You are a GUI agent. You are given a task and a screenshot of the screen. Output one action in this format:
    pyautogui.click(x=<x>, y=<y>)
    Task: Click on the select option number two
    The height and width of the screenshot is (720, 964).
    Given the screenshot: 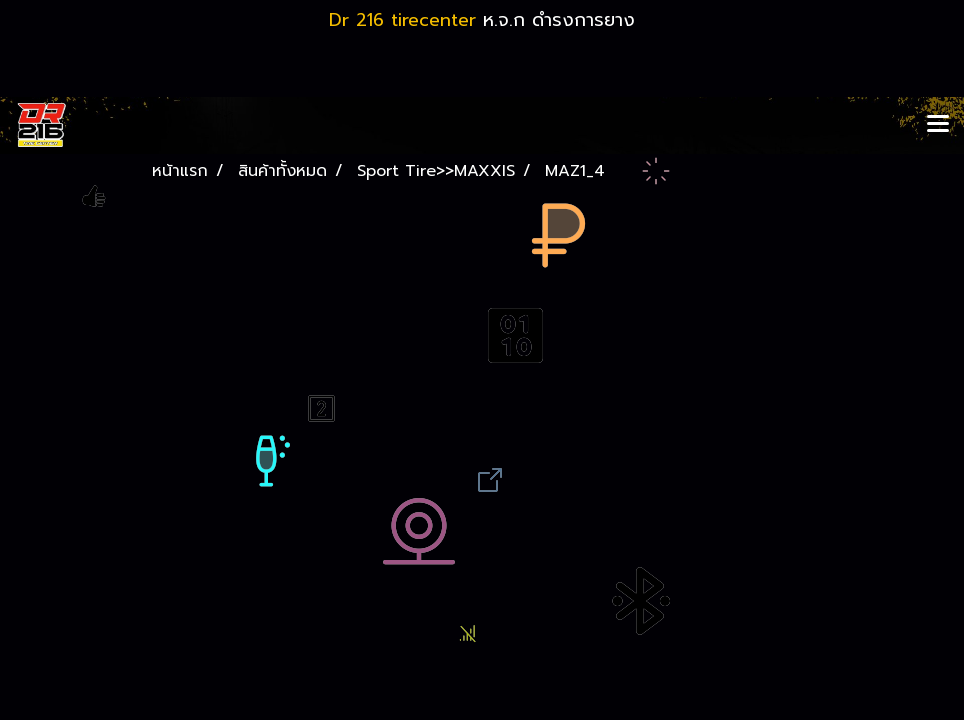 What is the action you would take?
    pyautogui.click(x=321, y=408)
    